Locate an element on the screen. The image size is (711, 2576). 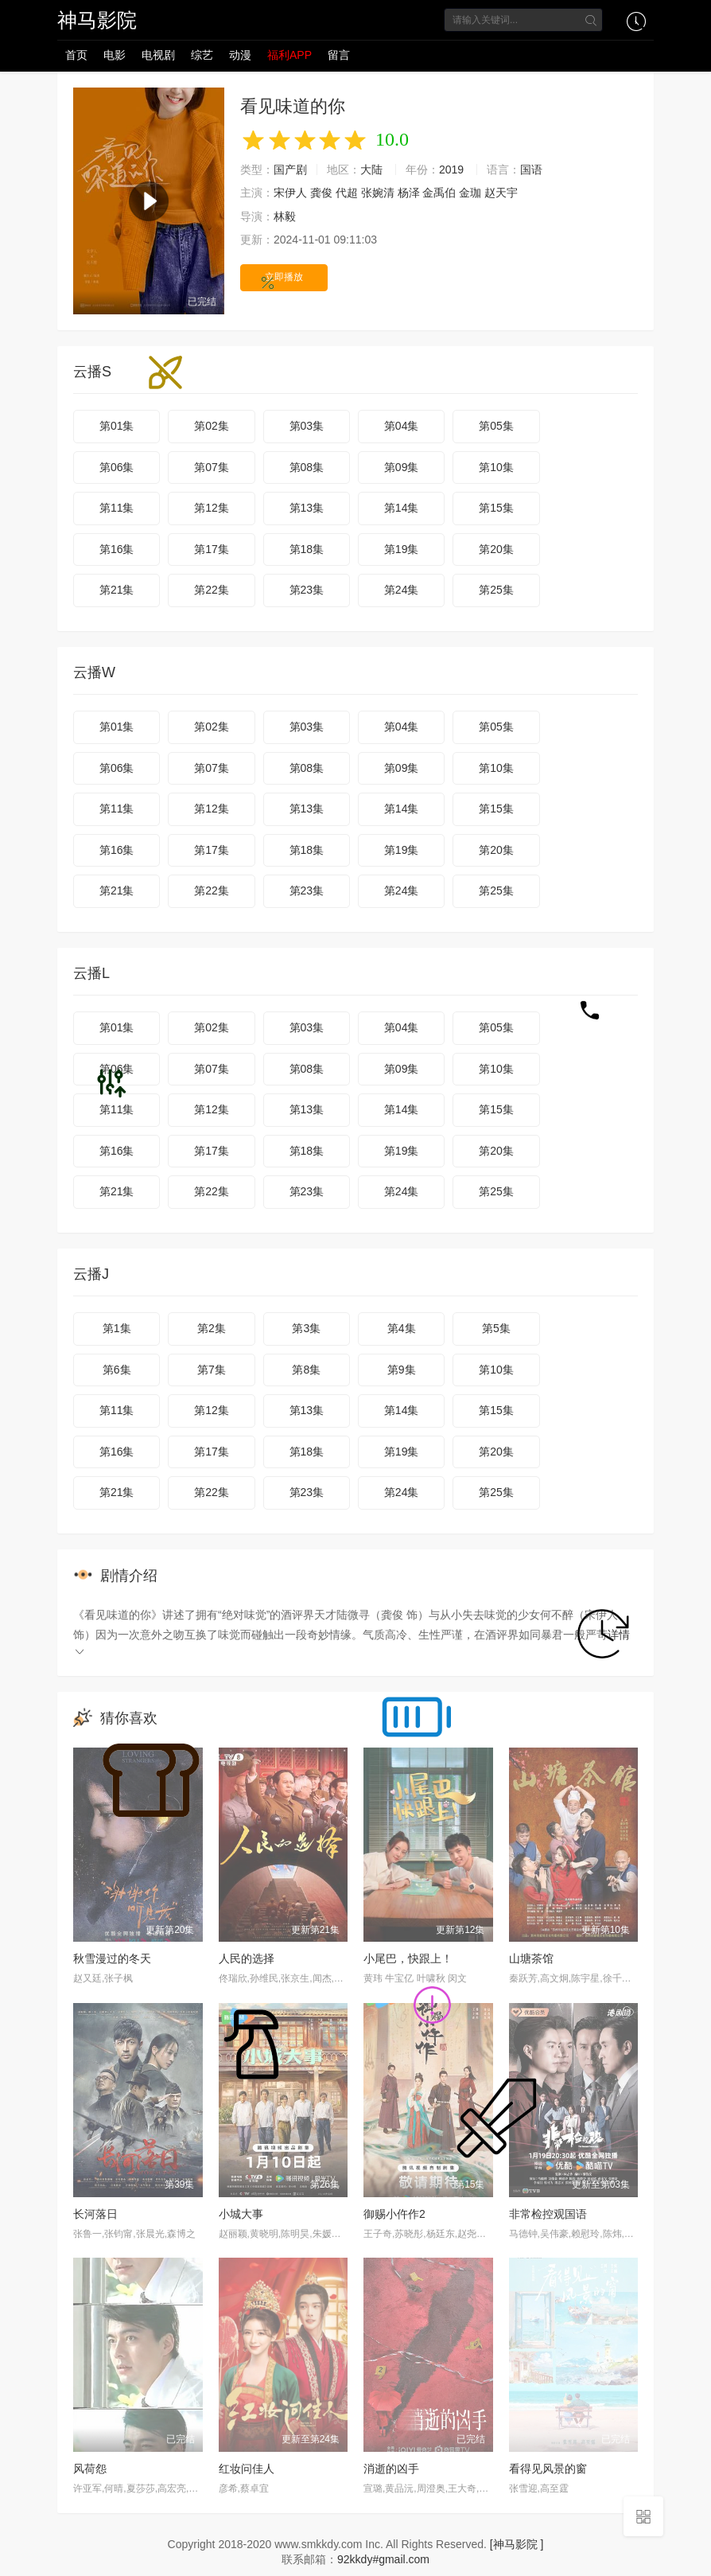
disable brush tool is located at coordinates (165, 372).